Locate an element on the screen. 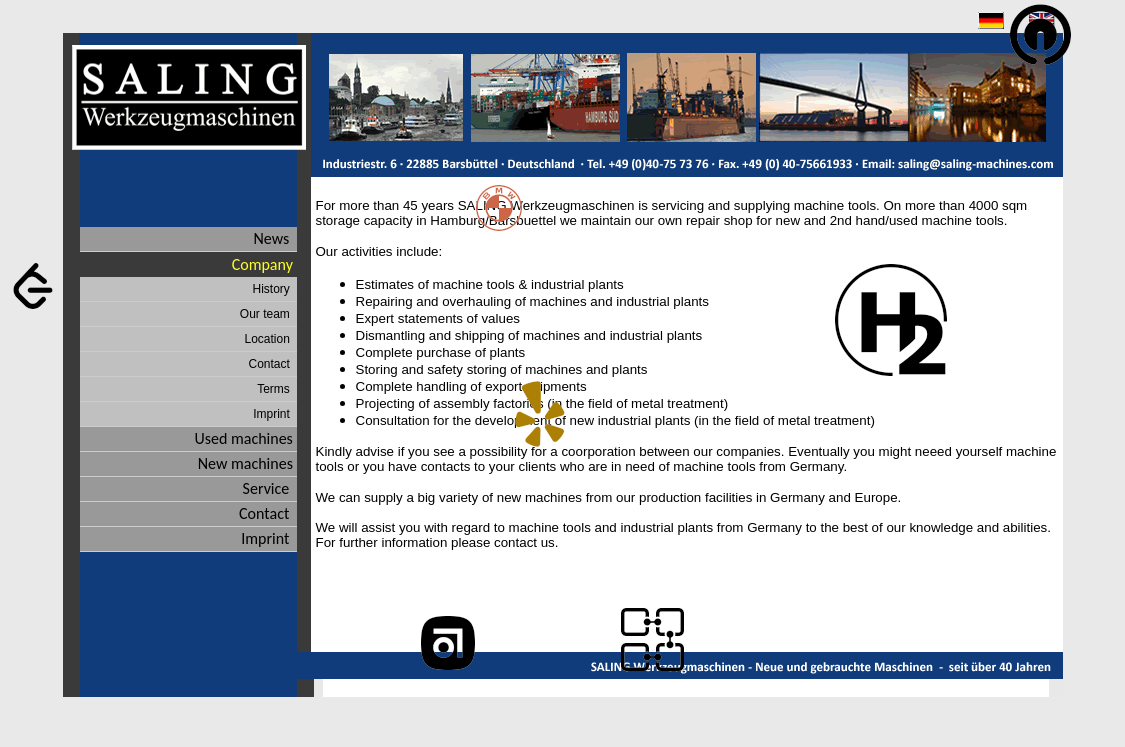  open leetcode app or website is located at coordinates (33, 286).